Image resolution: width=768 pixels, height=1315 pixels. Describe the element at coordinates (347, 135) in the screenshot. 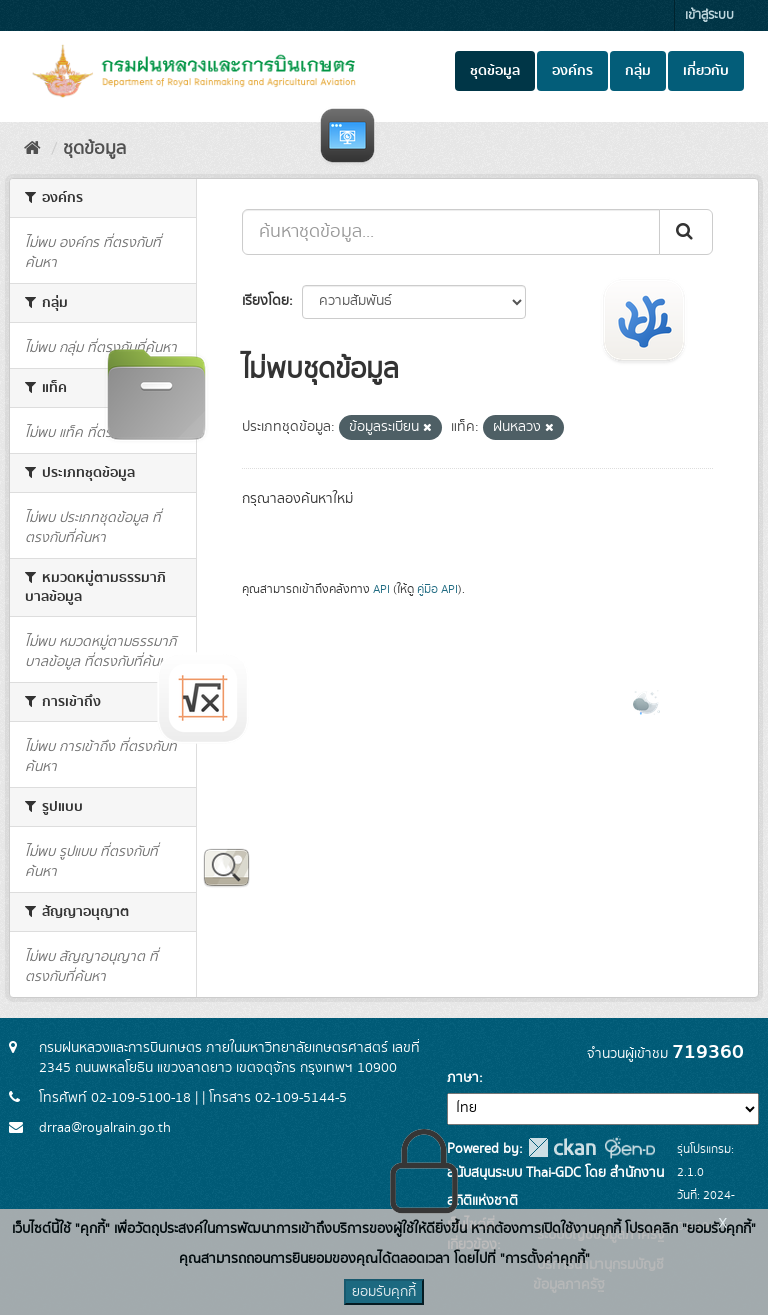

I see `open remote desktop or screen sharing preferences` at that location.